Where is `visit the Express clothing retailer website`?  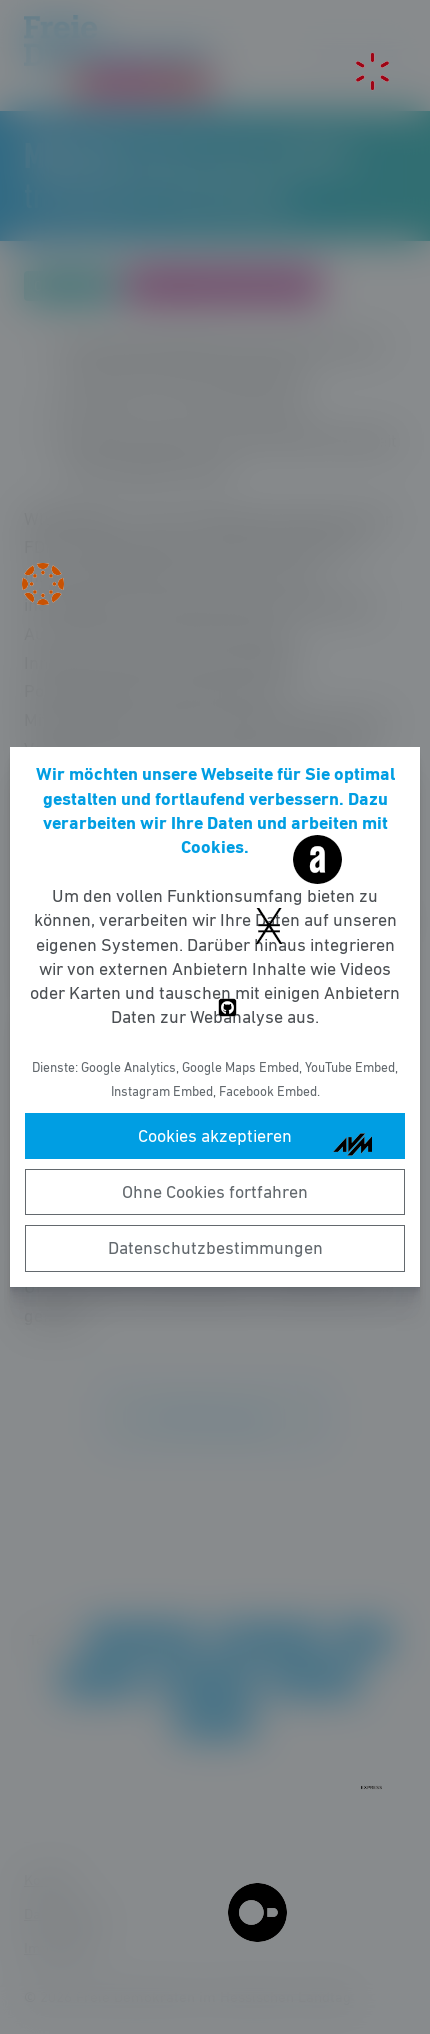
visit the Express clothing retailer website is located at coordinates (371, 1787).